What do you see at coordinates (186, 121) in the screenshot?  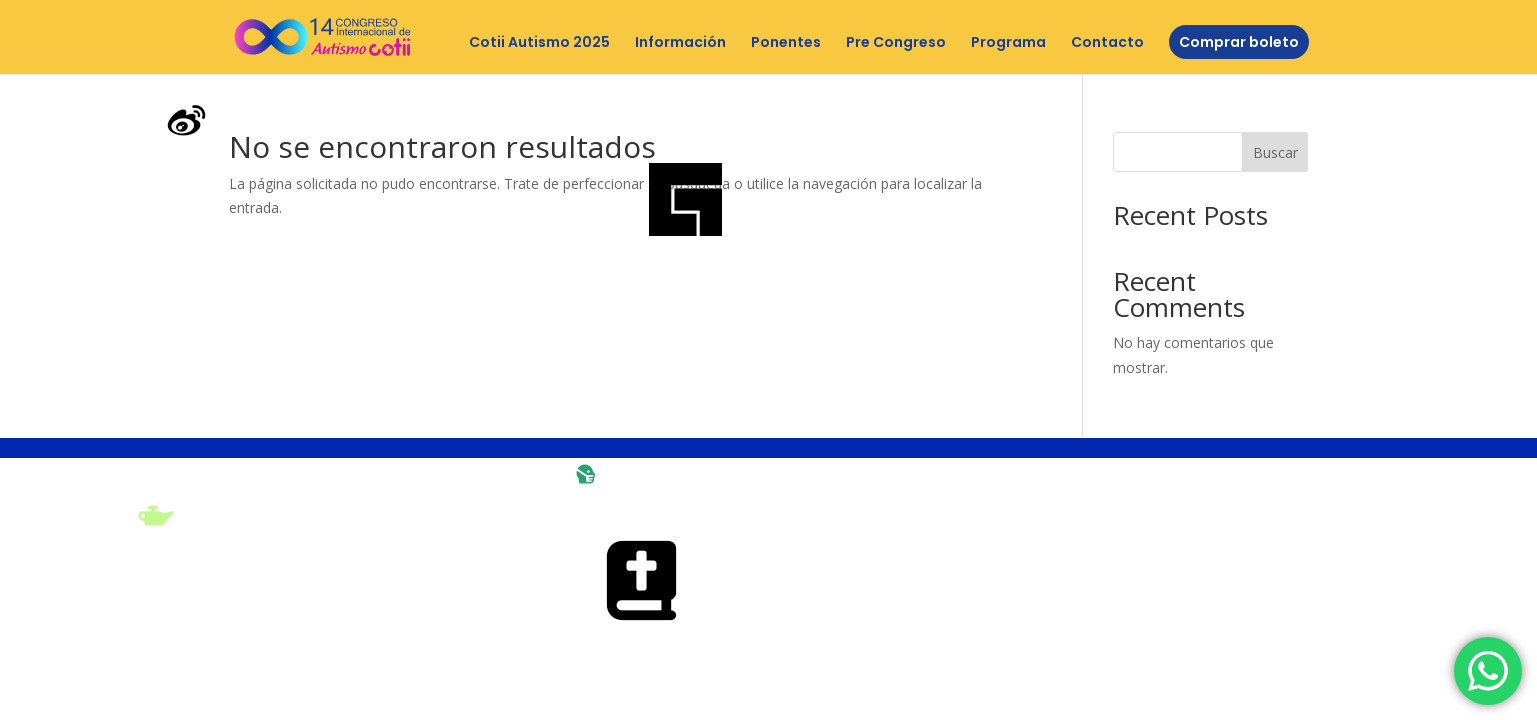 I see `open weibo app` at bounding box center [186, 121].